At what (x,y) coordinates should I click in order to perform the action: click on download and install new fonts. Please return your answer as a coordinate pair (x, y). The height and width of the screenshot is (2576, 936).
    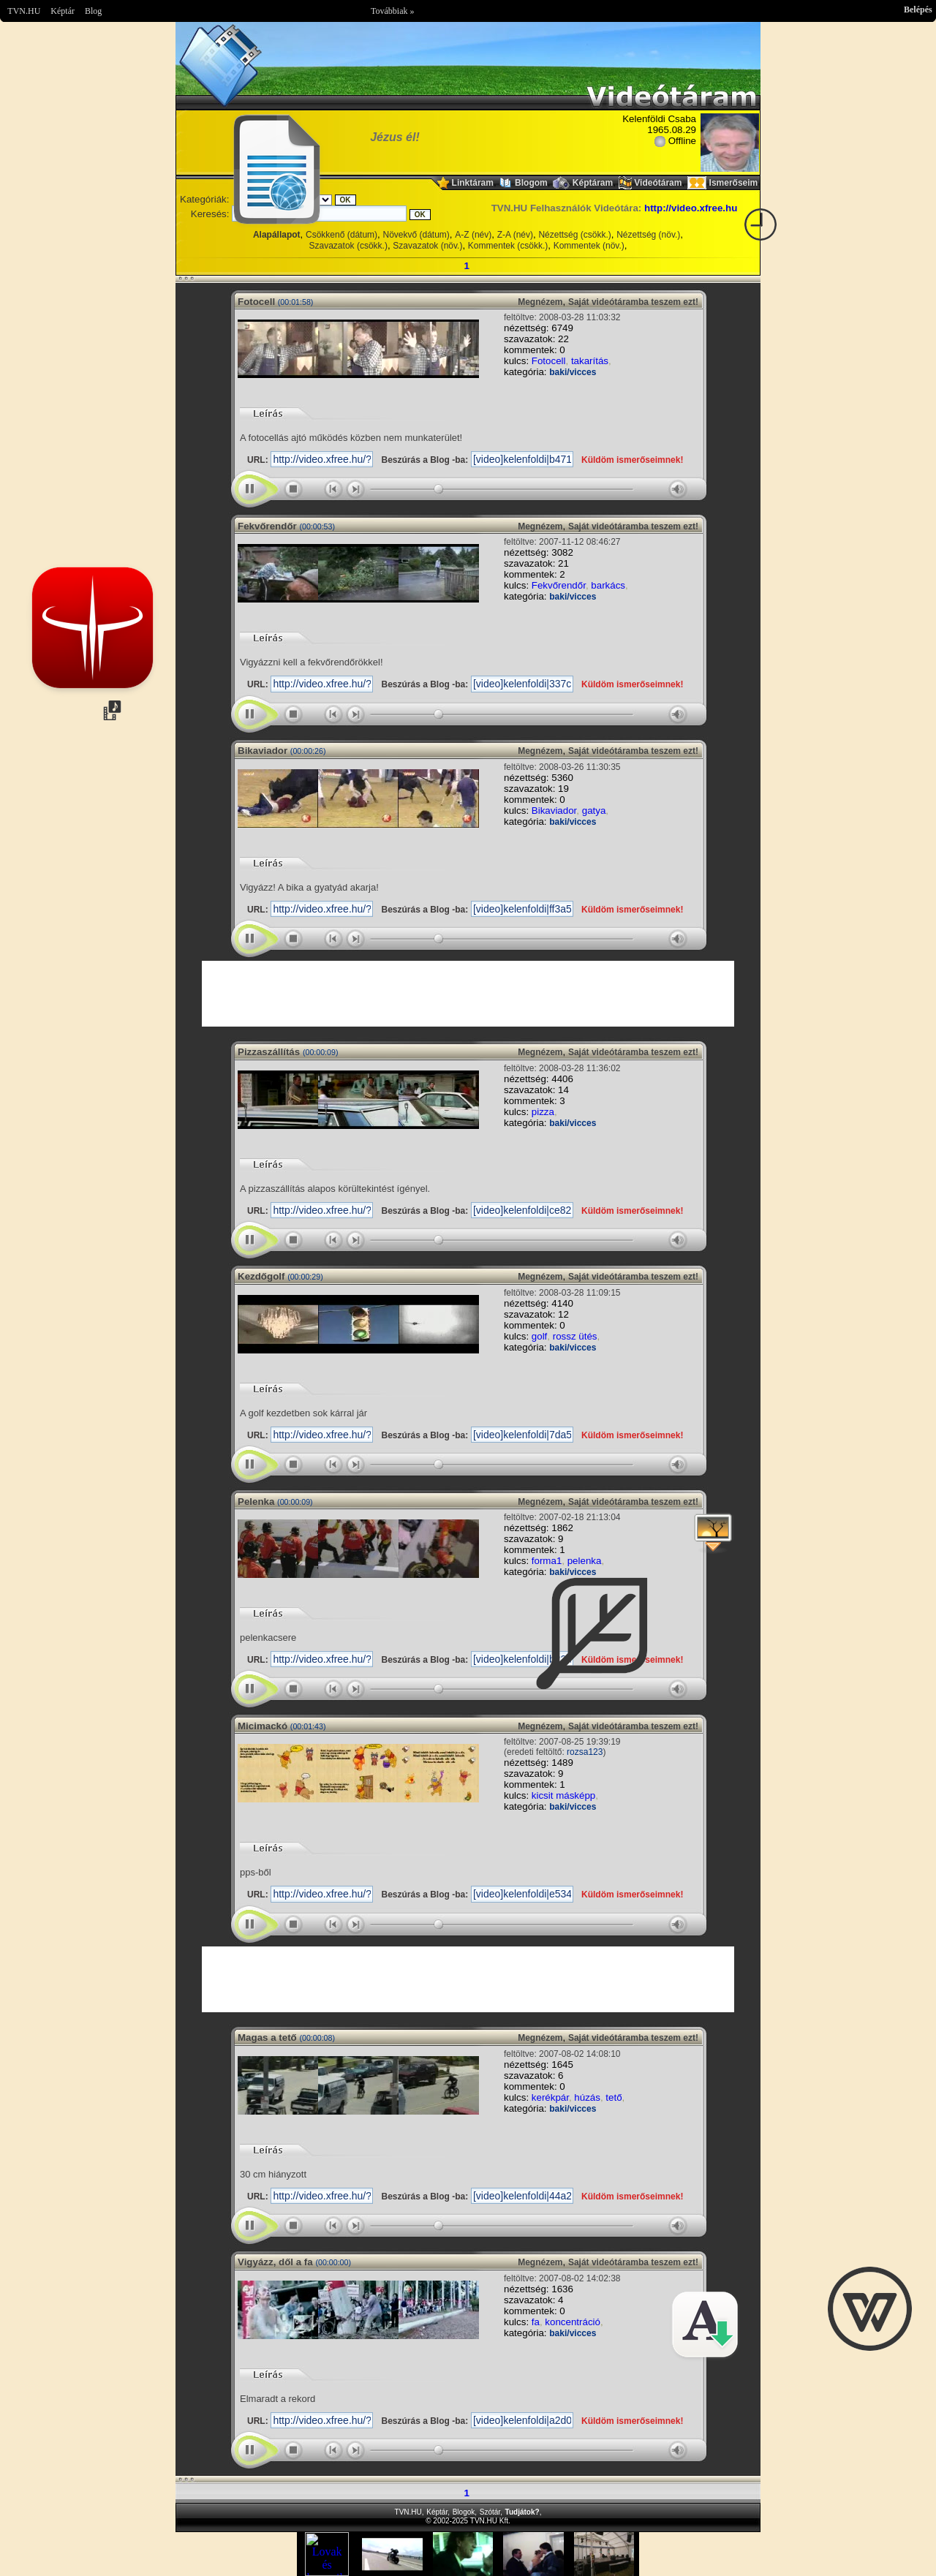
    Looking at the image, I should click on (705, 2324).